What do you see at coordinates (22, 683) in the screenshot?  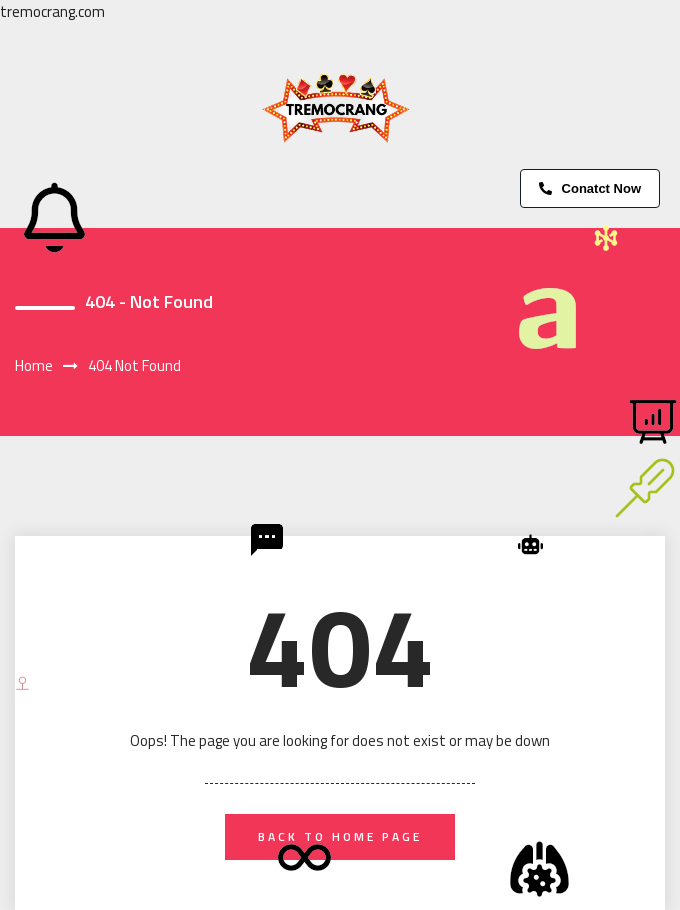 I see `mark a location on the map` at bounding box center [22, 683].